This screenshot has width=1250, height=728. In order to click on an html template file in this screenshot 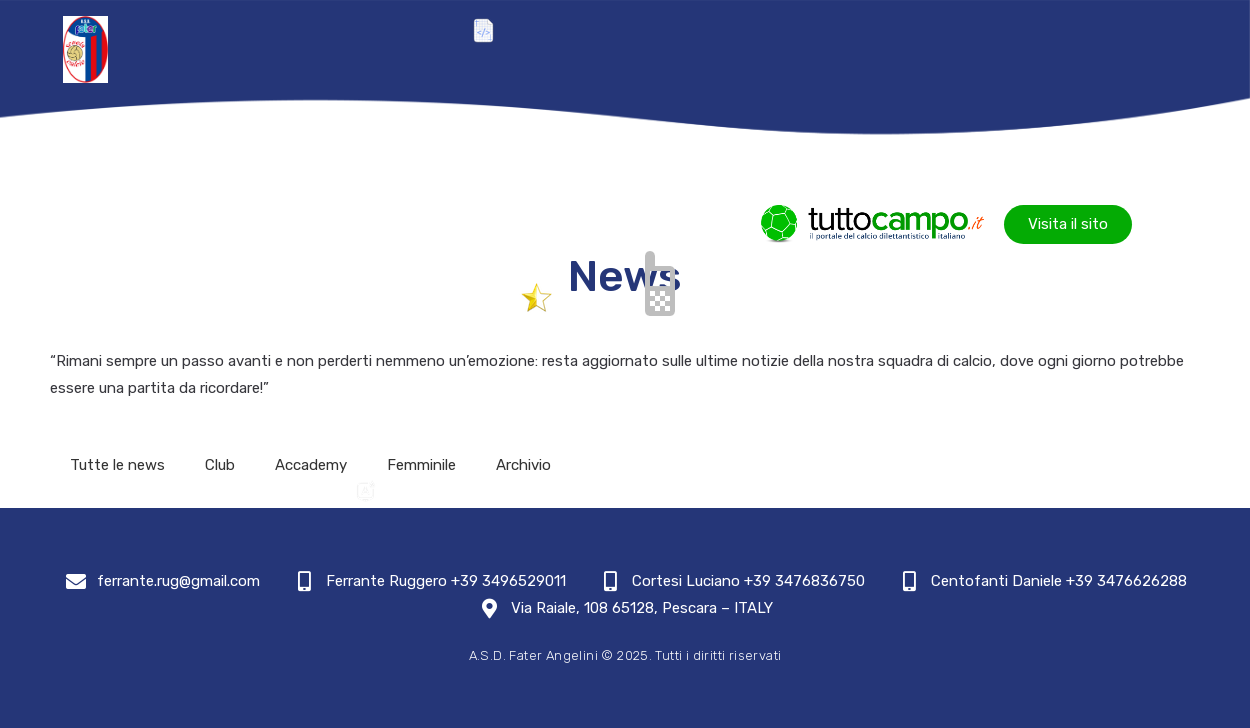, I will do `click(483, 30)`.